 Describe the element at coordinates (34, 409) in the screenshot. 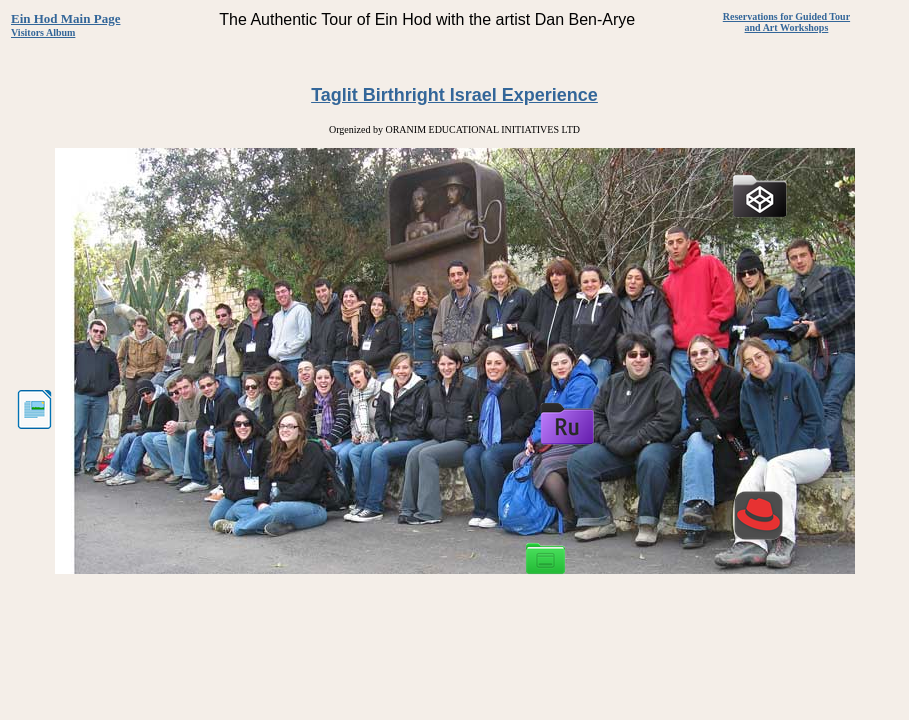

I see `open a libreoffice writer document` at that location.